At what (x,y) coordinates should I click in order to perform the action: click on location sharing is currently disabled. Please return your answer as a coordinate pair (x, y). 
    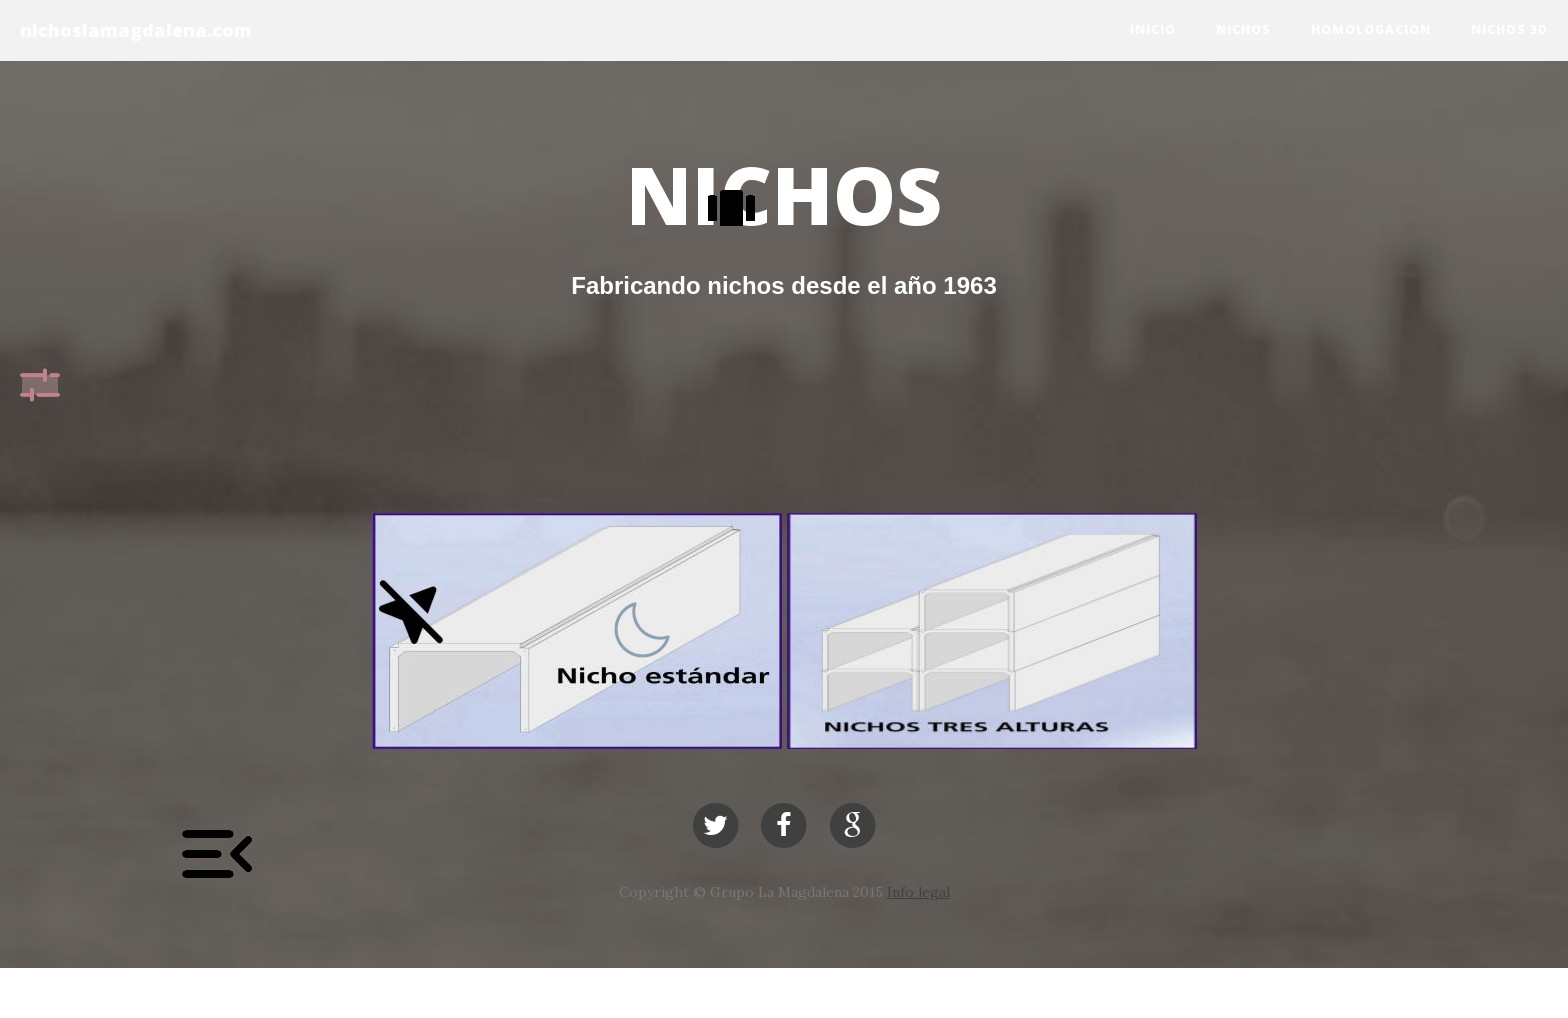
    Looking at the image, I should click on (409, 614).